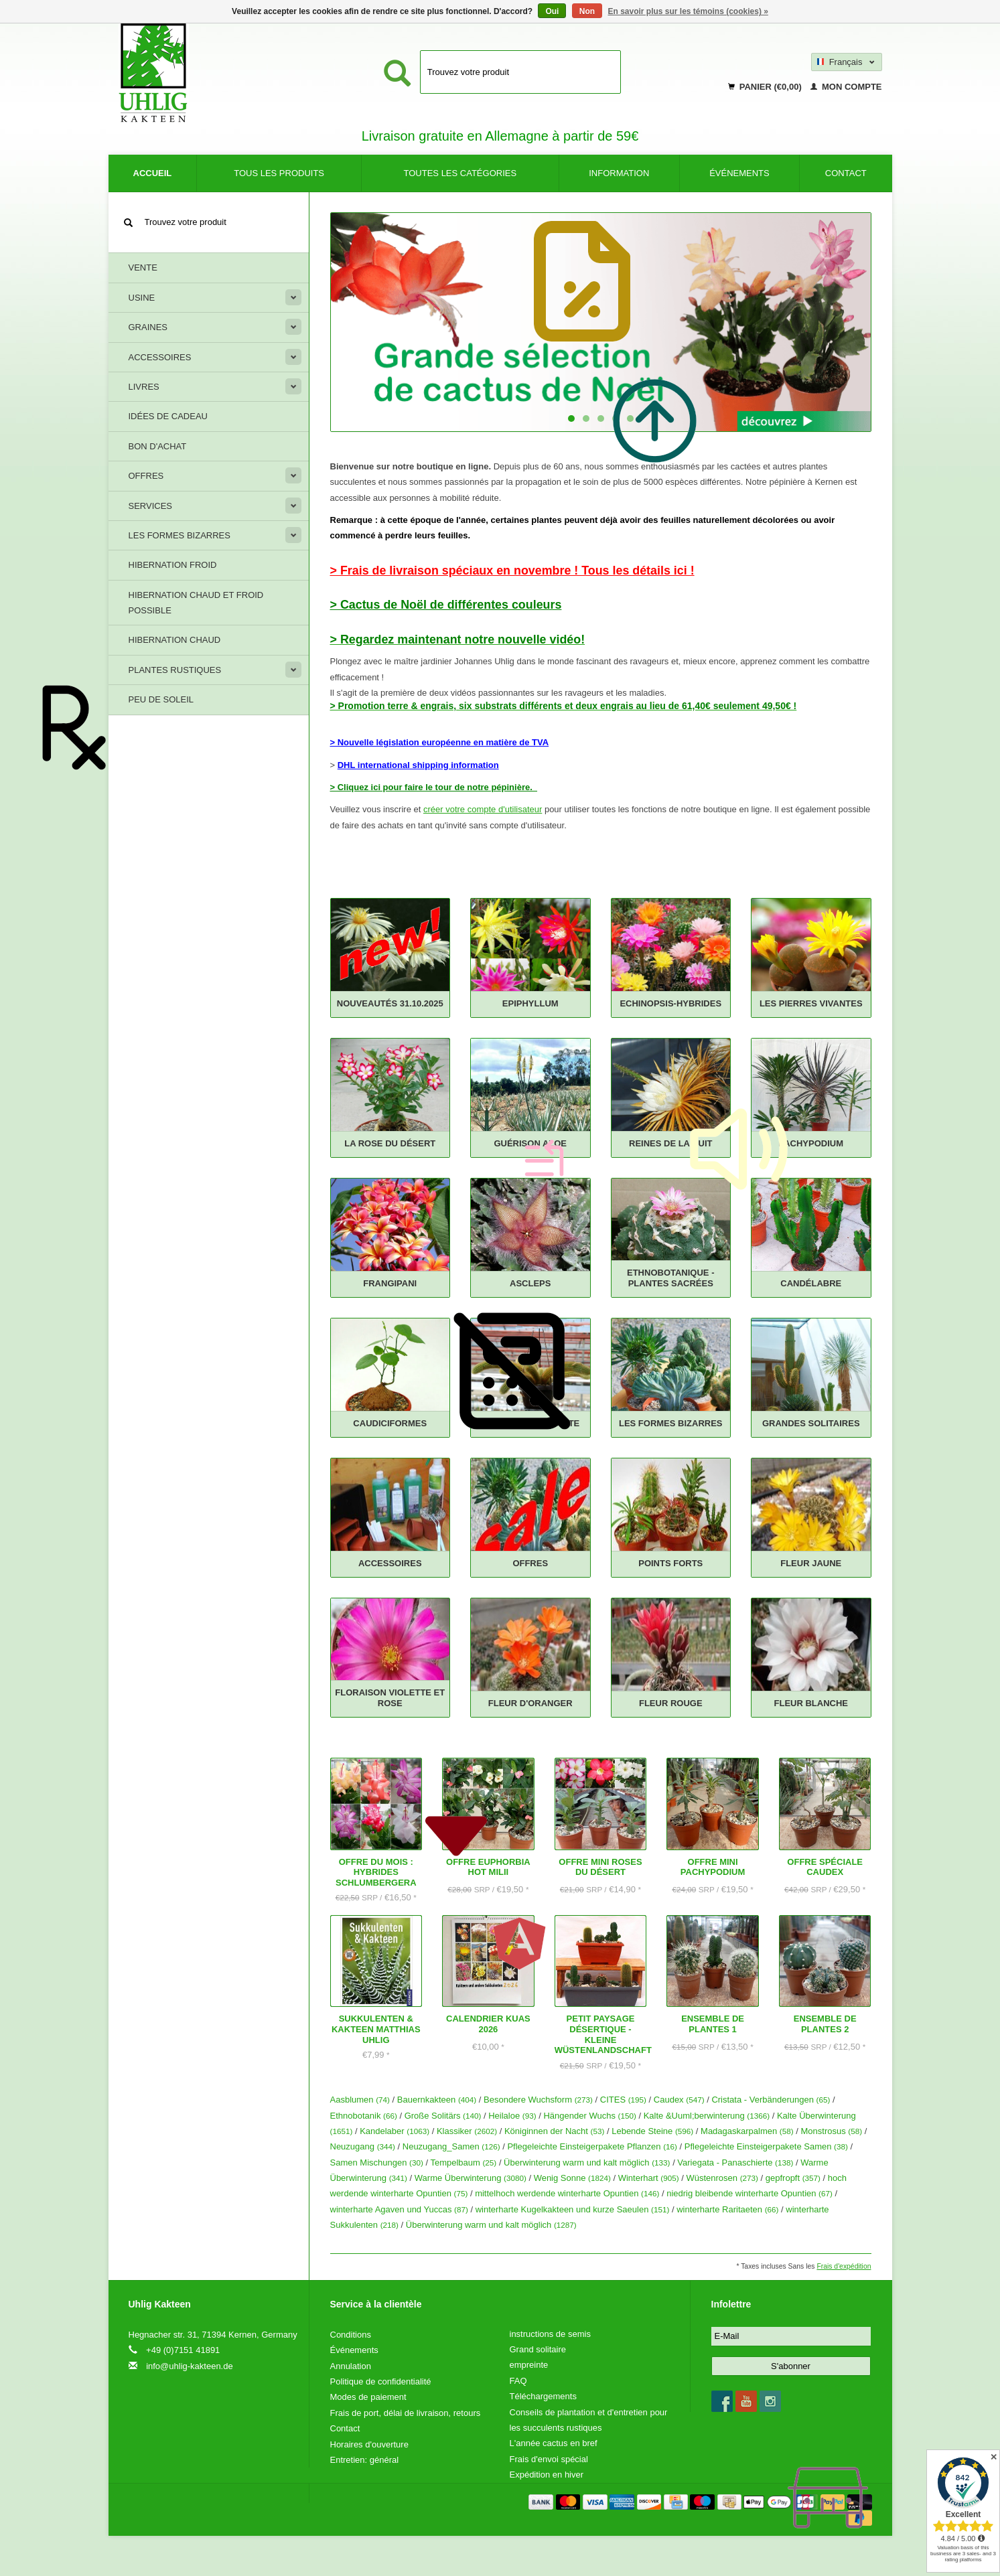 This screenshot has height=2576, width=1000. Describe the element at coordinates (519, 1943) in the screenshot. I see `angular framework logo` at that location.